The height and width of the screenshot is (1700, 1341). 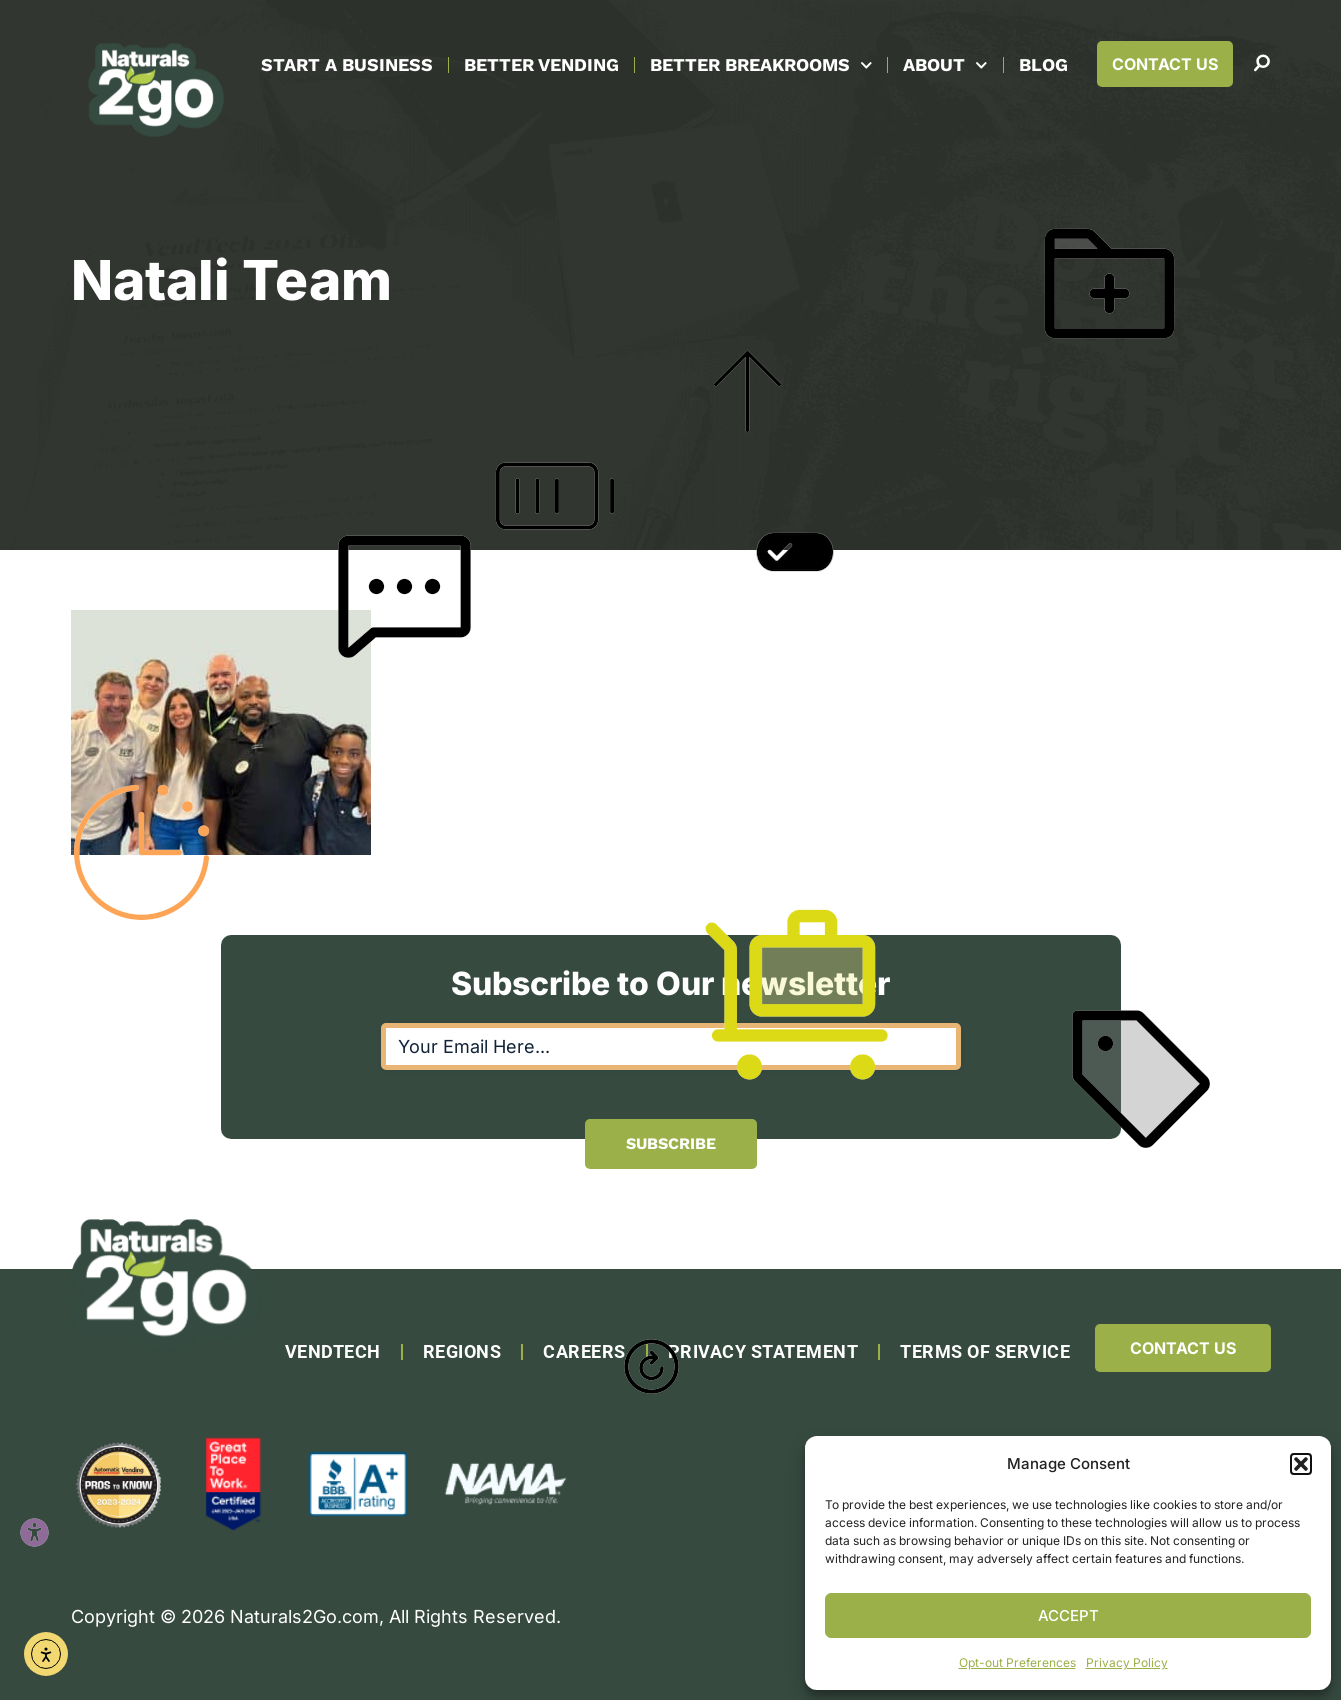 What do you see at coordinates (795, 552) in the screenshot?
I see `toggle switch in the on or enabled state` at bounding box center [795, 552].